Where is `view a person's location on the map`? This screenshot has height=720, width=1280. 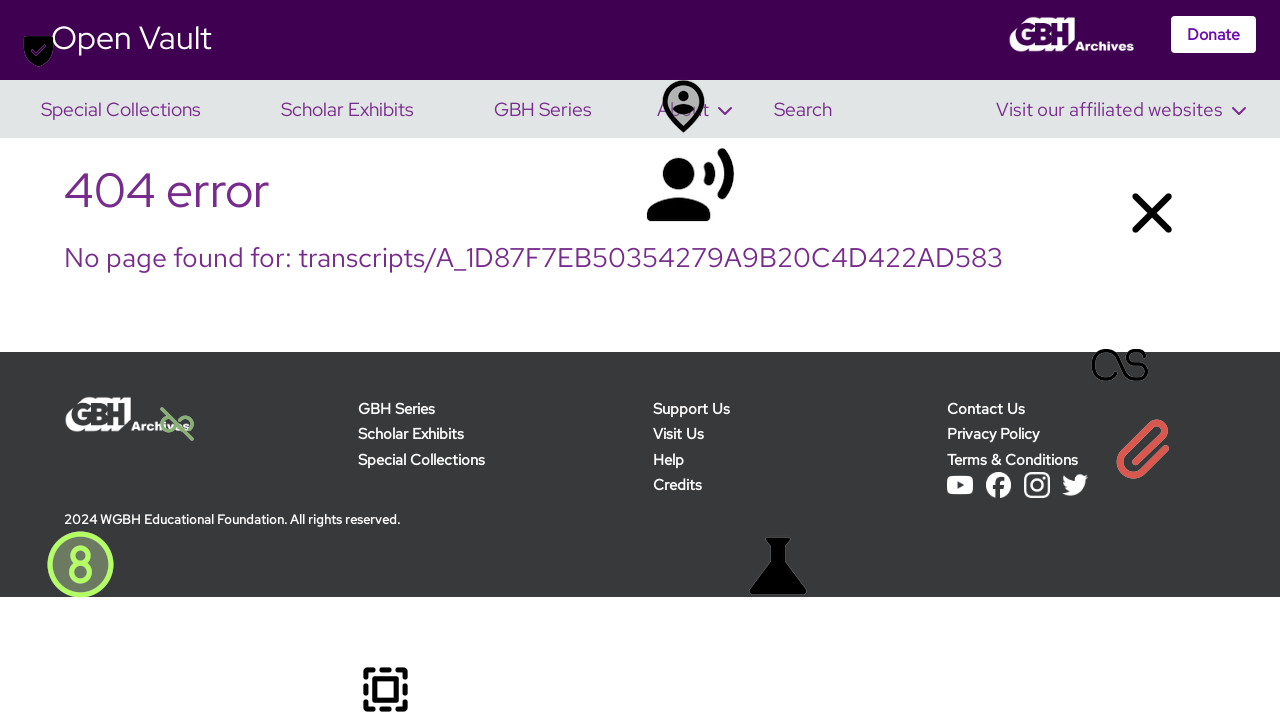 view a person's location on the map is located at coordinates (683, 106).